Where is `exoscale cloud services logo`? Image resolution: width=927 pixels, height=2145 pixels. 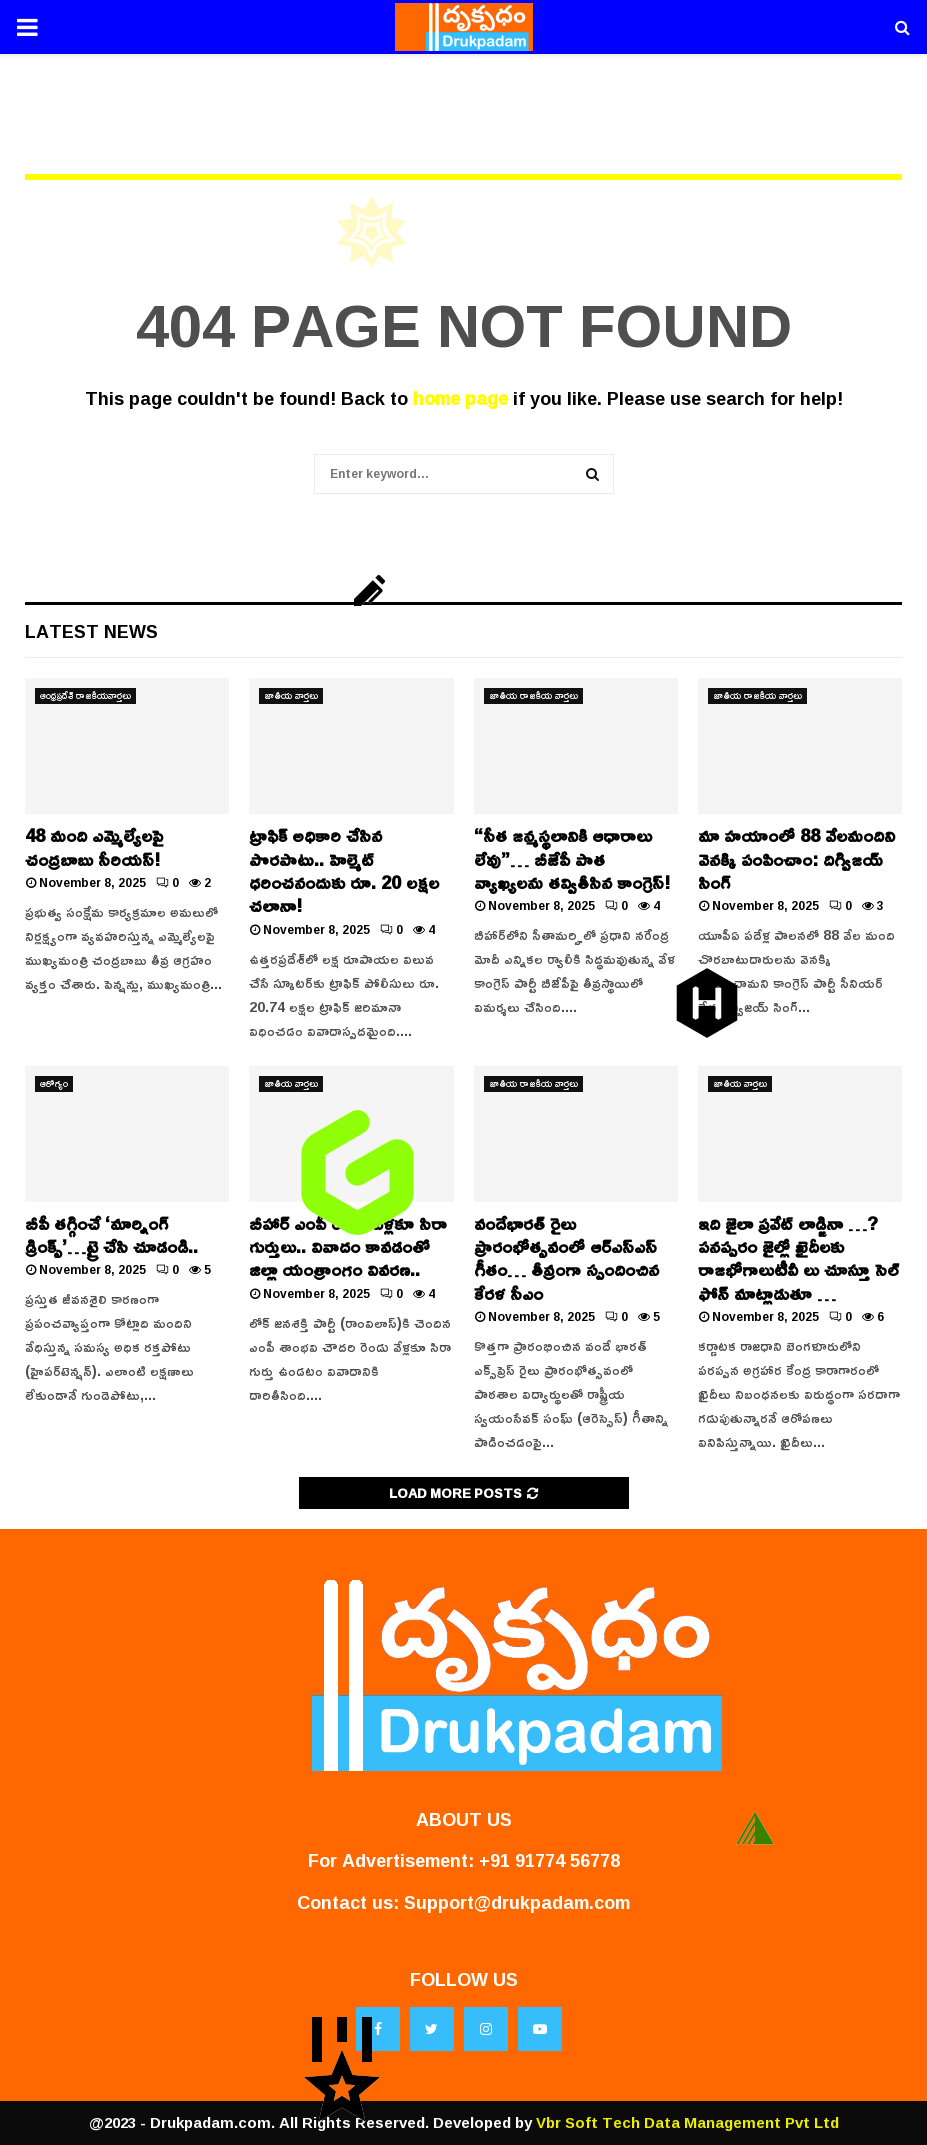 exoscale cloud services logo is located at coordinates (755, 1828).